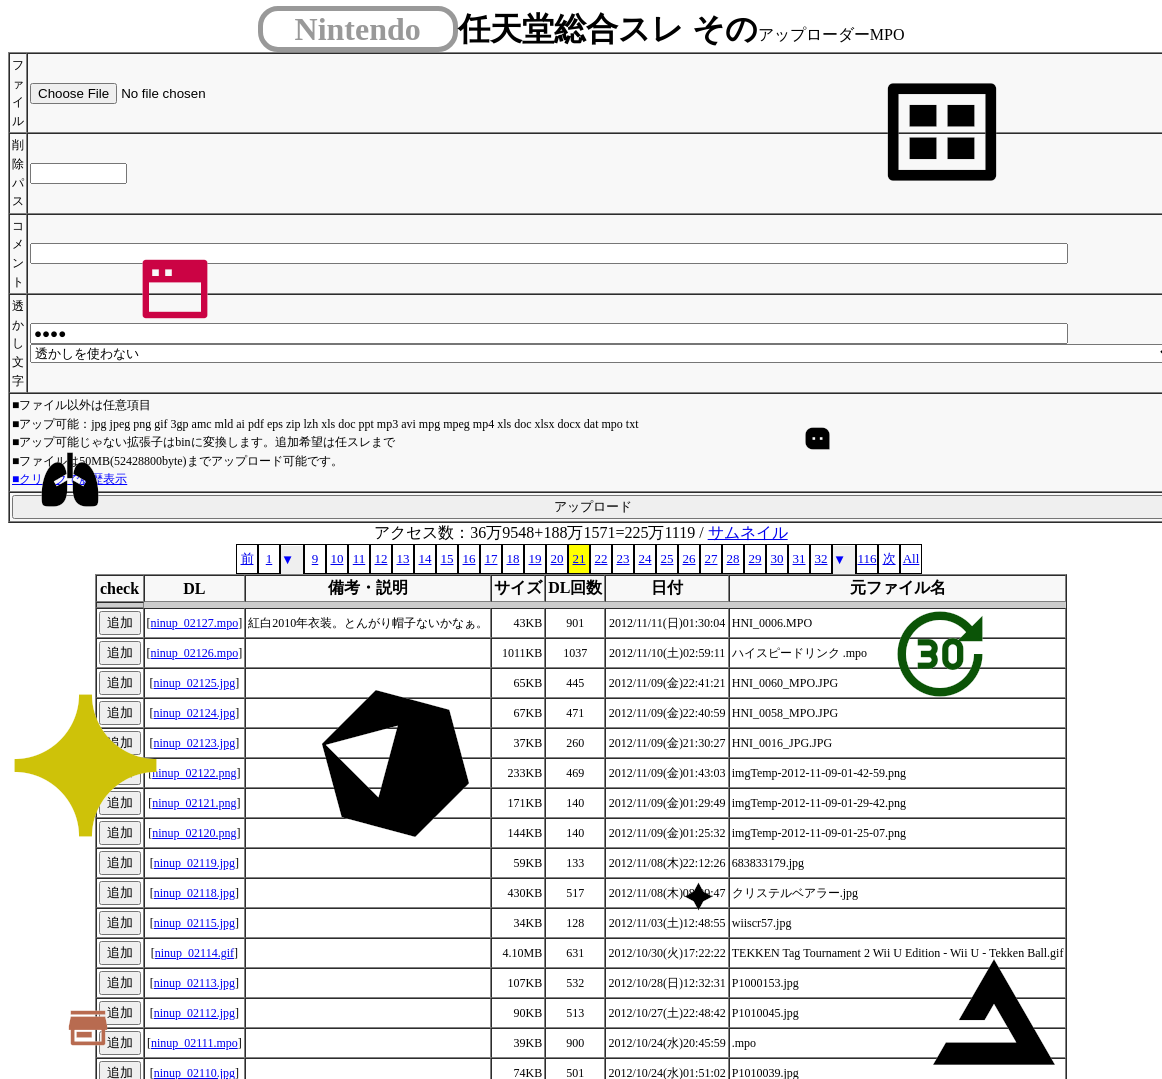 This screenshot has width=1162, height=1079. Describe the element at coordinates (85, 765) in the screenshot. I see `indicates clear, sunny weather conditions` at that location.